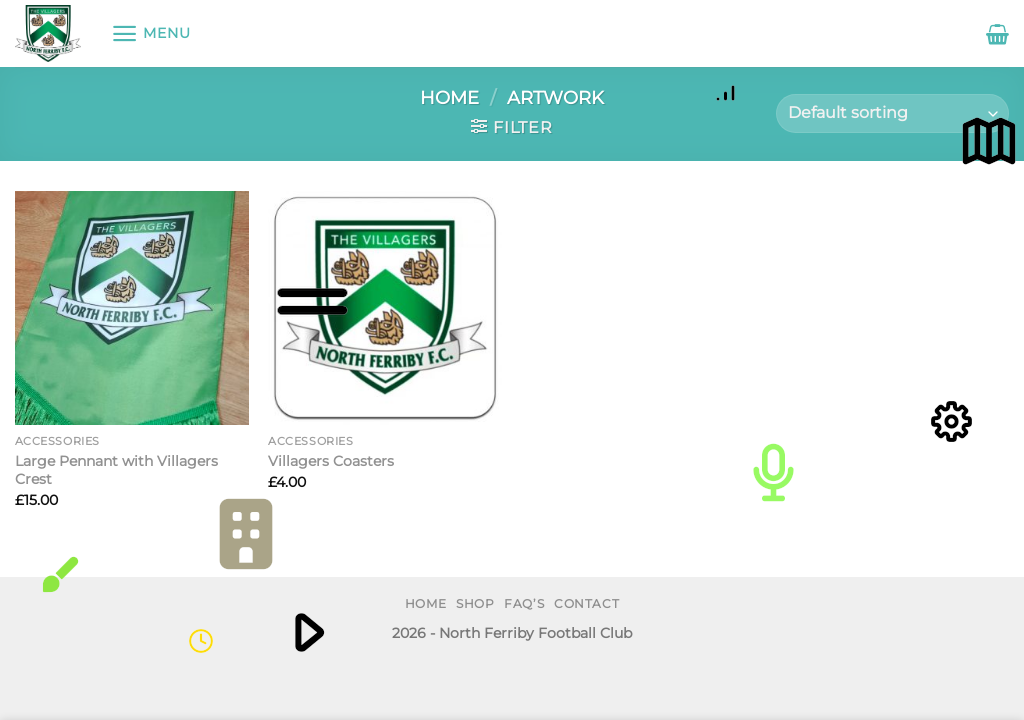 The width and height of the screenshot is (1024, 720). Describe the element at coordinates (733, 87) in the screenshot. I see `indicates medium signal strength` at that location.